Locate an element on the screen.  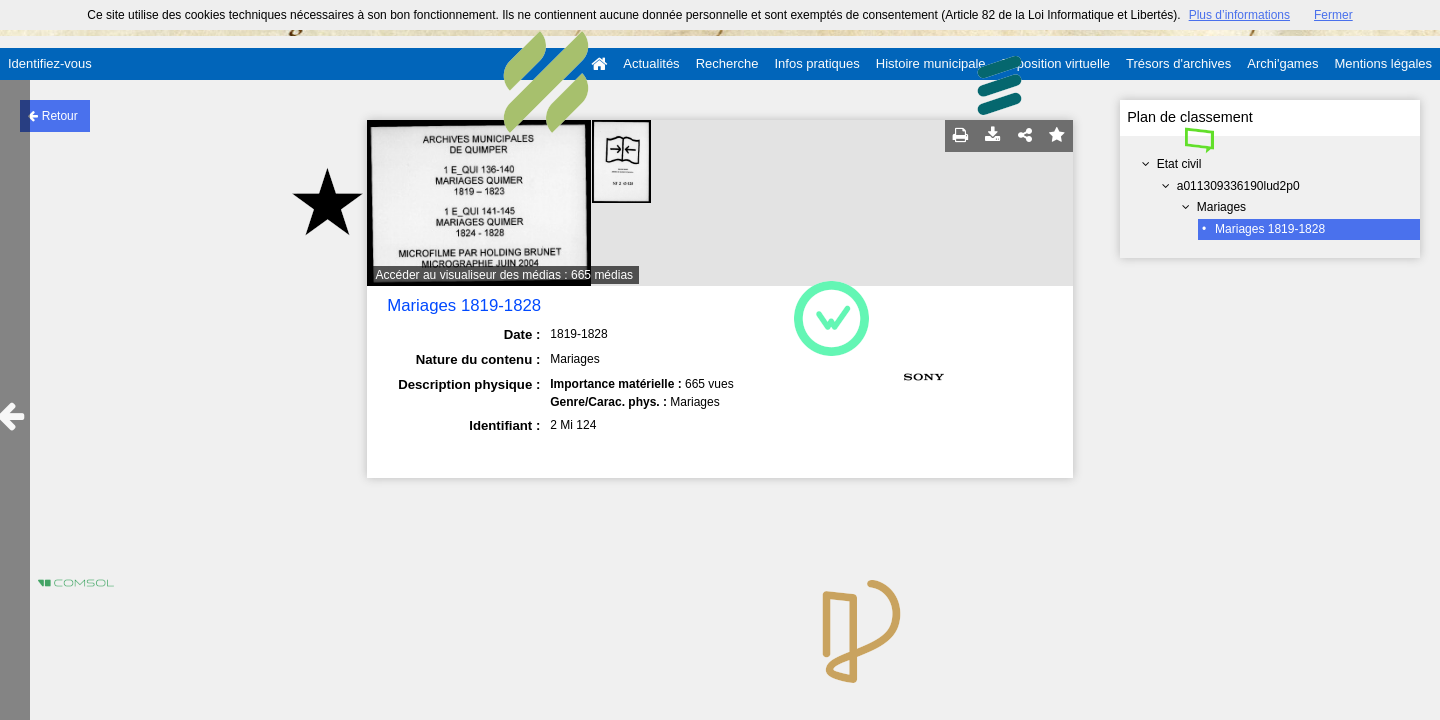
visit ReverbNation profile or website is located at coordinates (327, 201).